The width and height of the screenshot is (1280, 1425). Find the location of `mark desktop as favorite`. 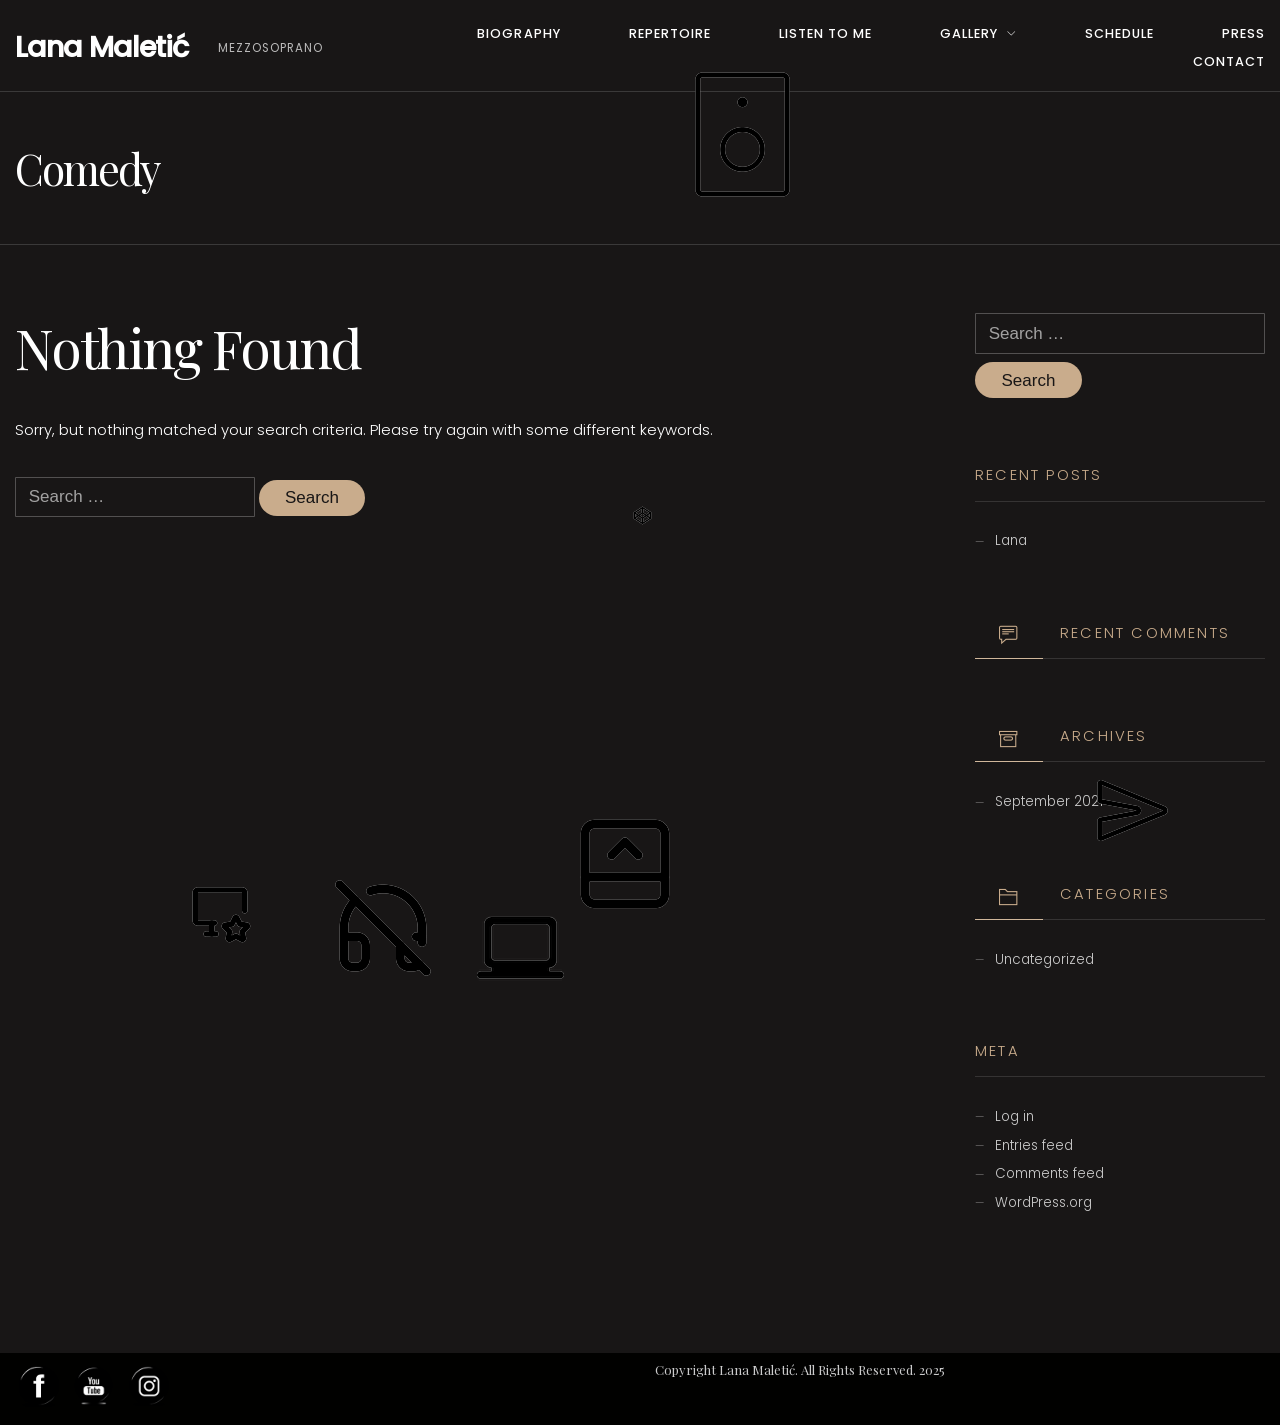

mark desktop as favorite is located at coordinates (220, 912).